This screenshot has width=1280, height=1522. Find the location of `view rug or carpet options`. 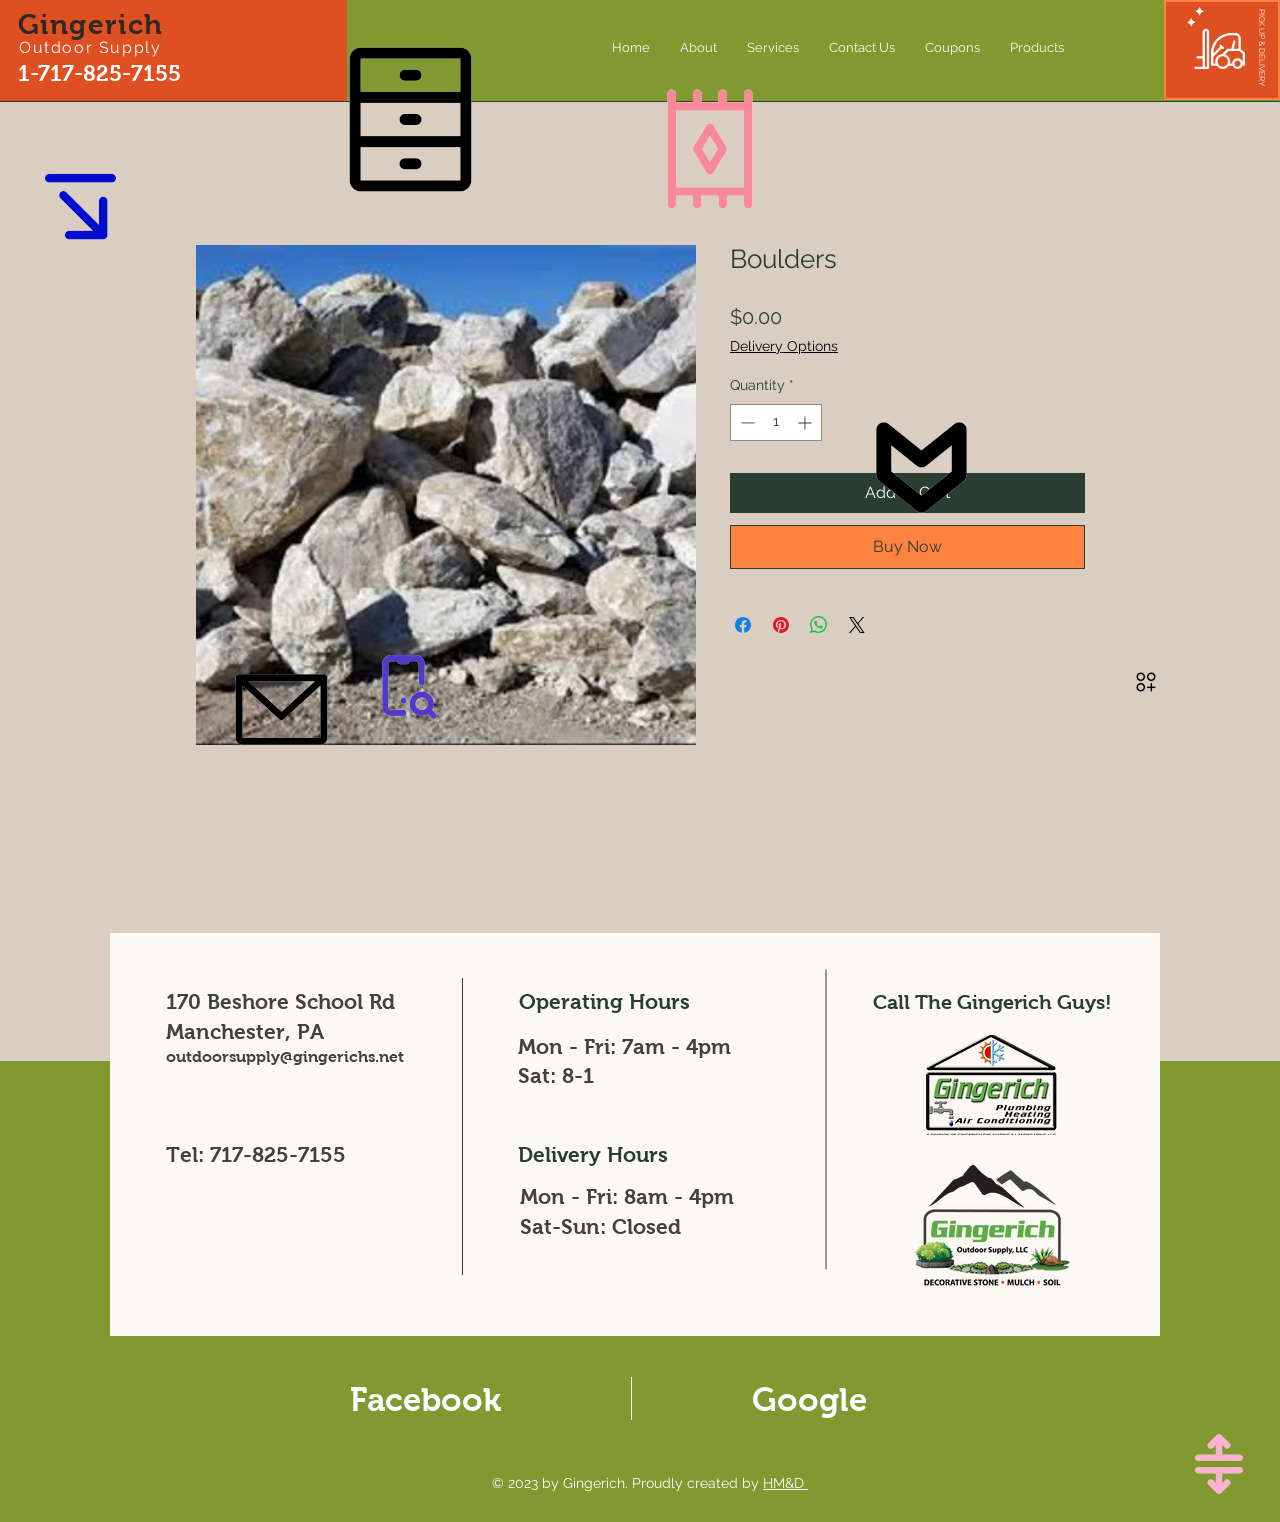

view rug or carpet options is located at coordinates (710, 149).